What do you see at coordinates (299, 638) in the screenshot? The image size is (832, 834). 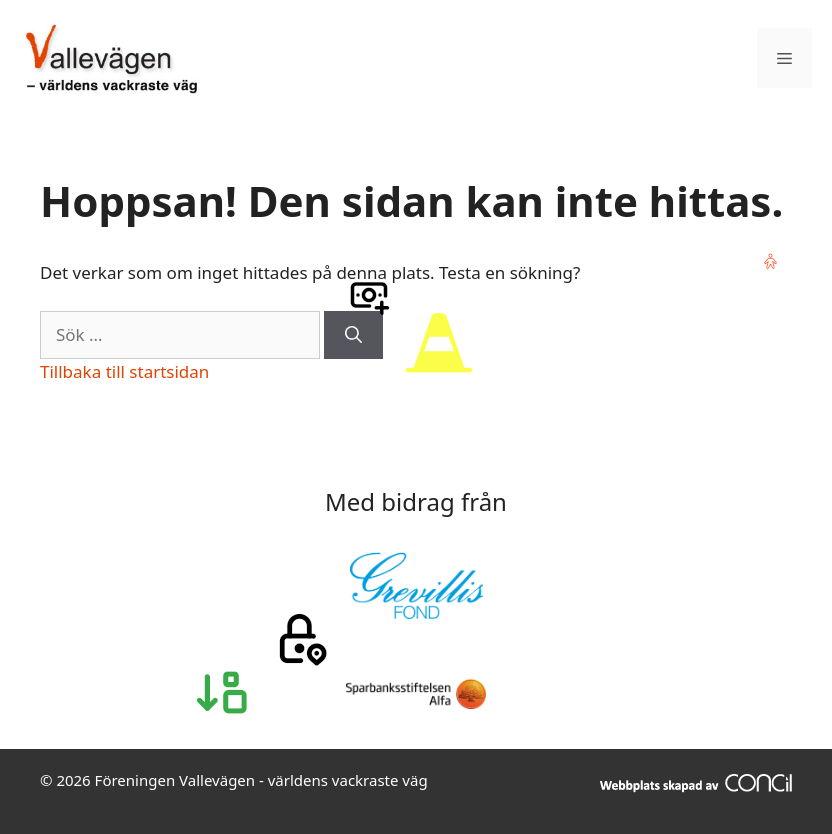 I see `set a location-based lock or security trigger` at bounding box center [299, 638].